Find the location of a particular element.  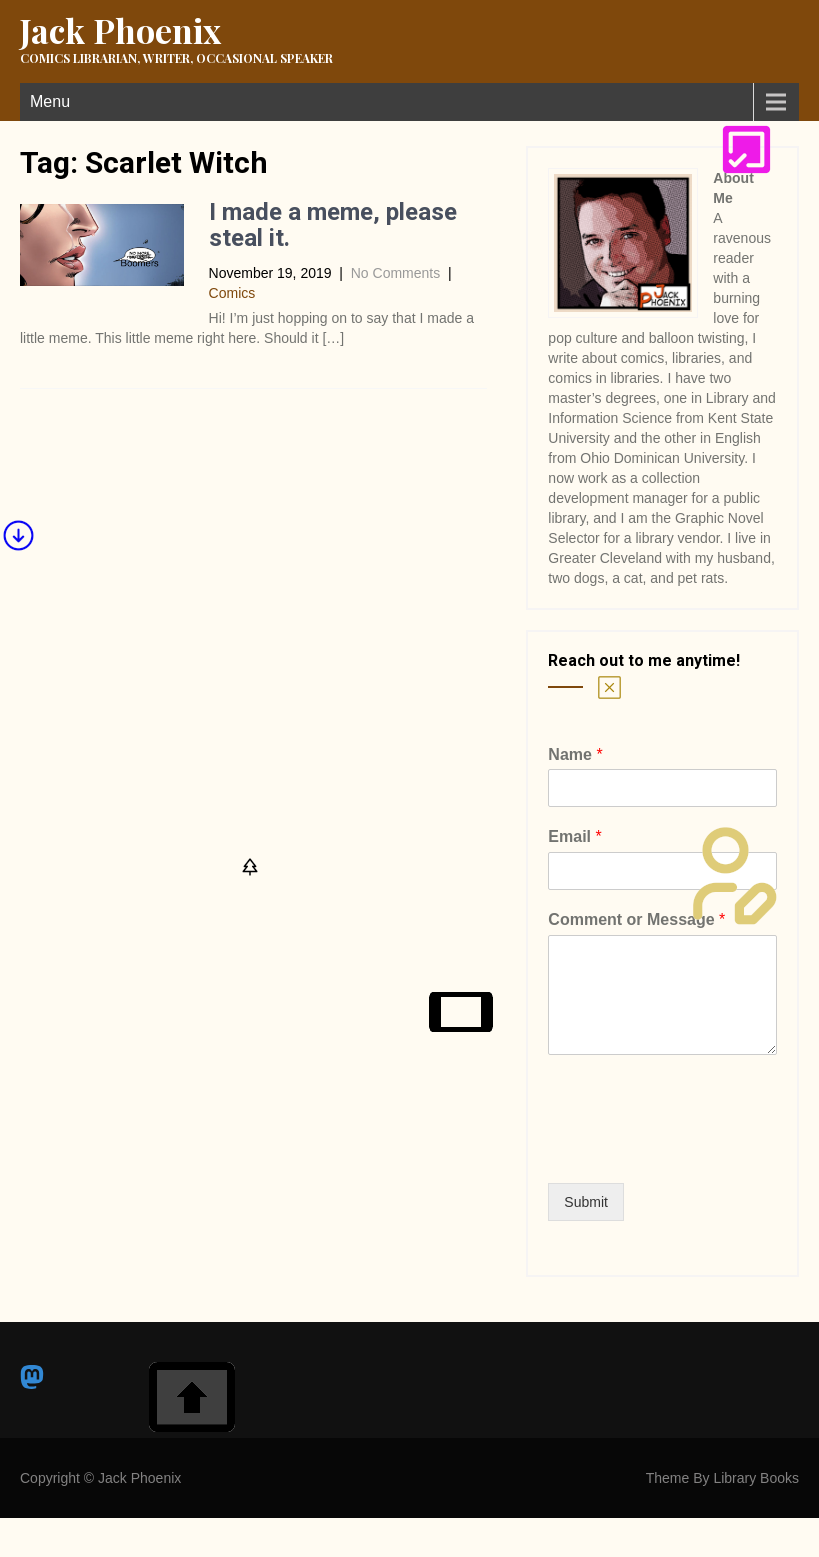

start screen sharing or presentation mode is located at coordinates (192, 1397).